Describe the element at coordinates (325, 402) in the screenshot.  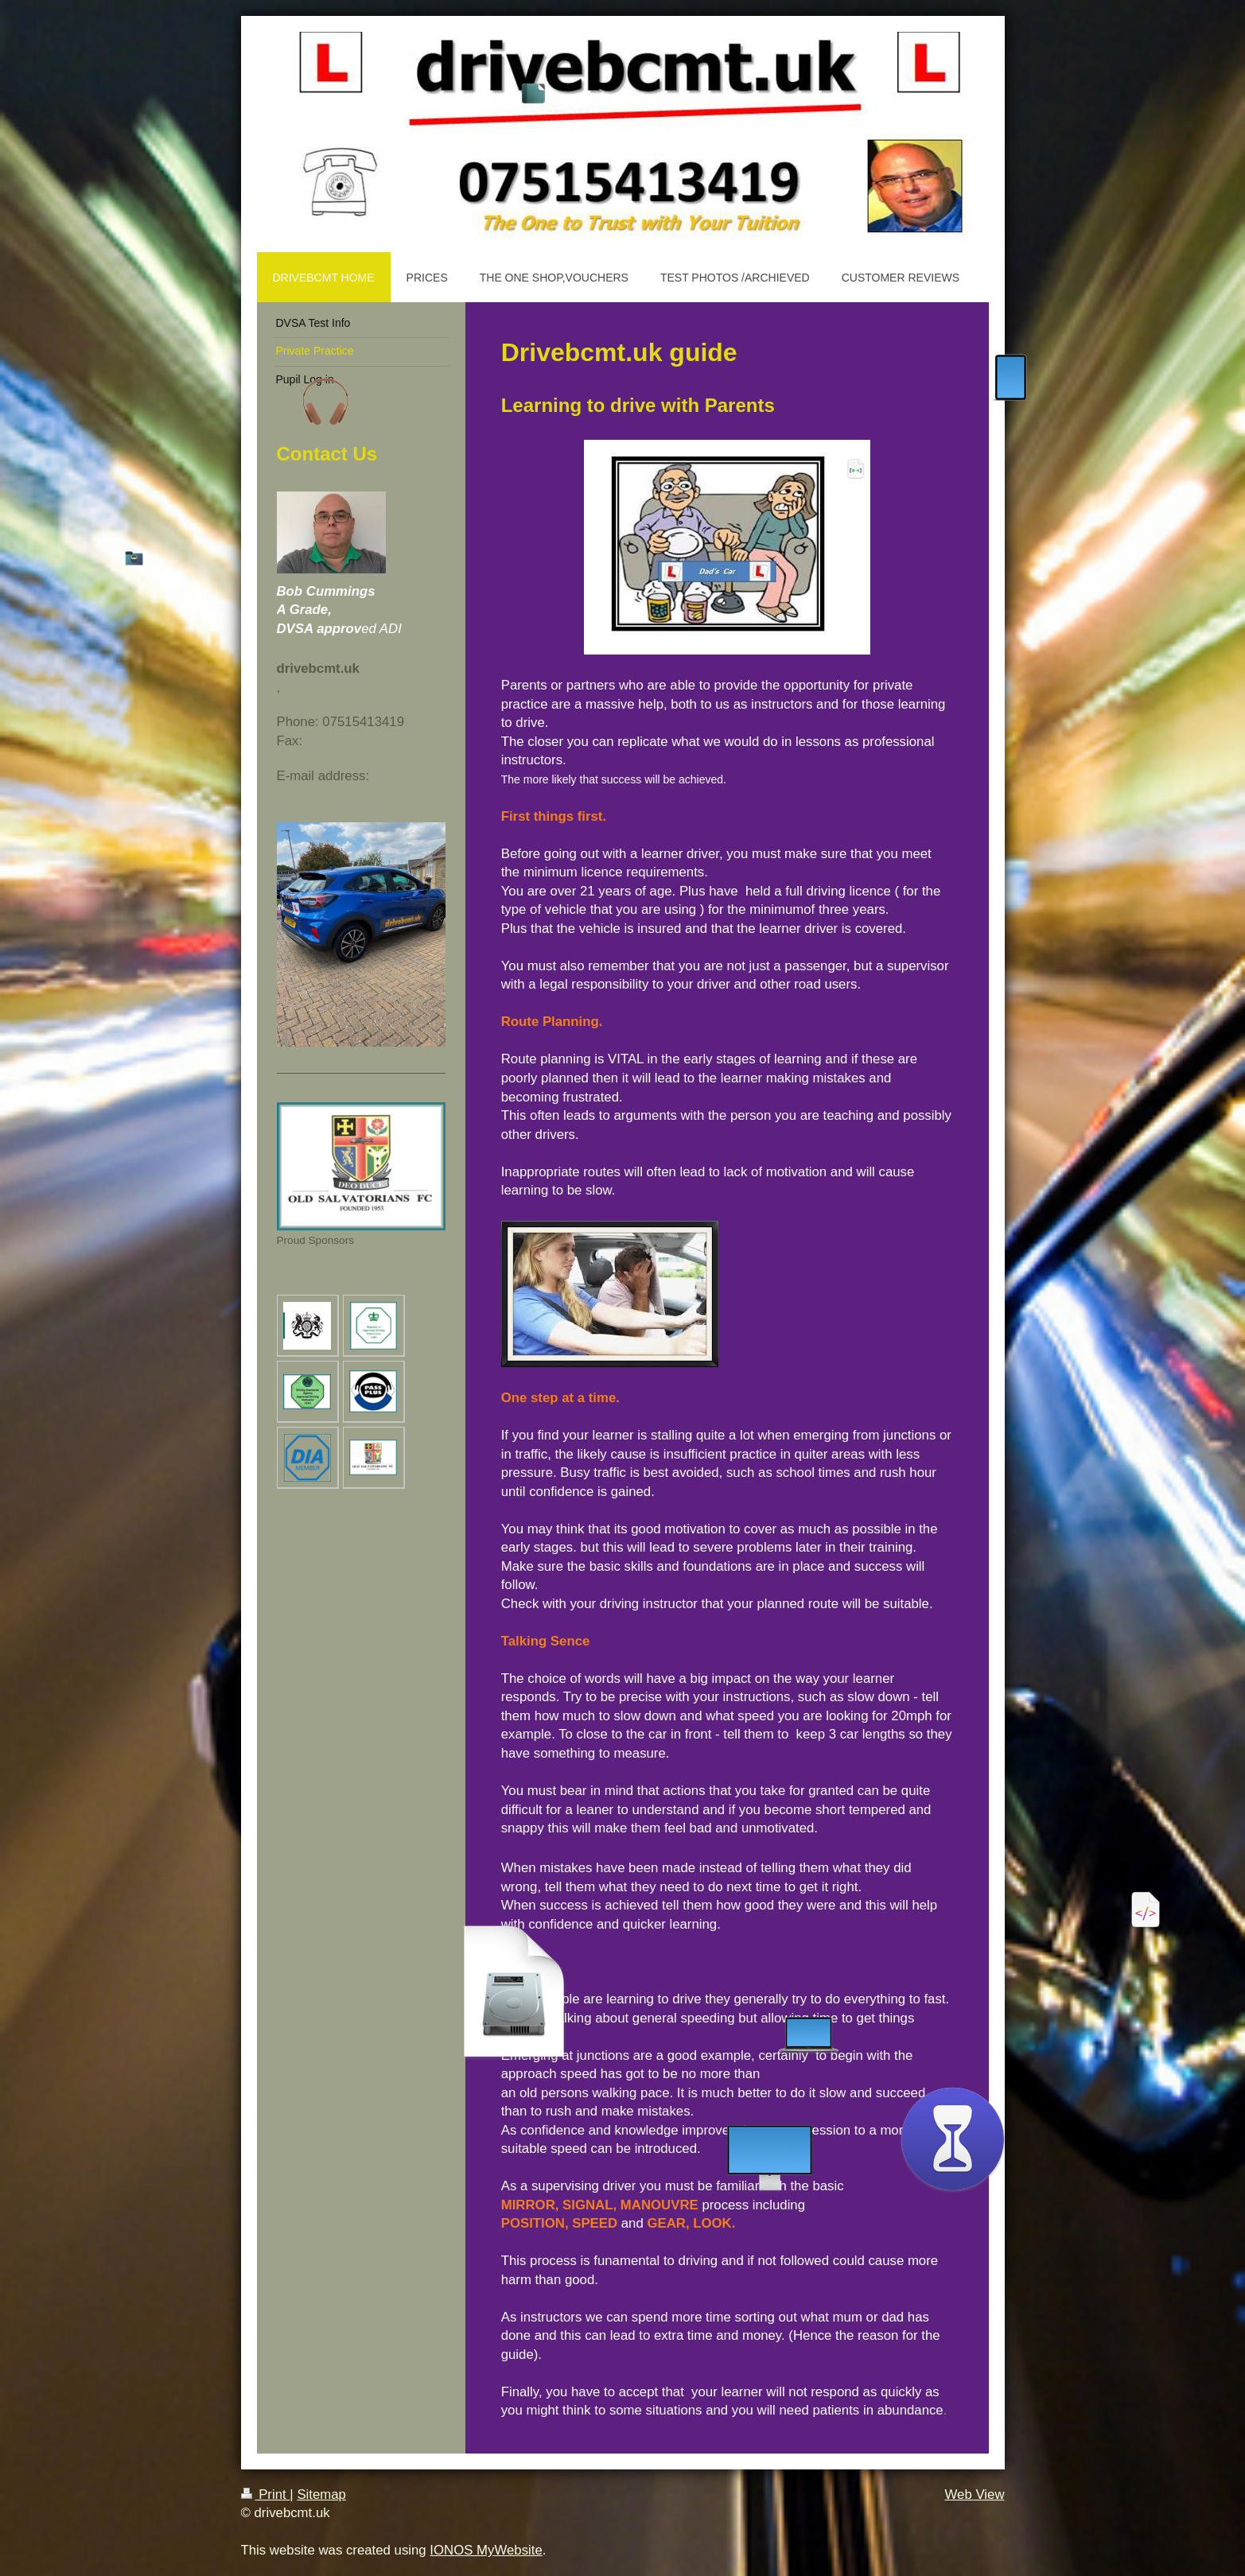
I see `connect bluetooth headphones` at that location.